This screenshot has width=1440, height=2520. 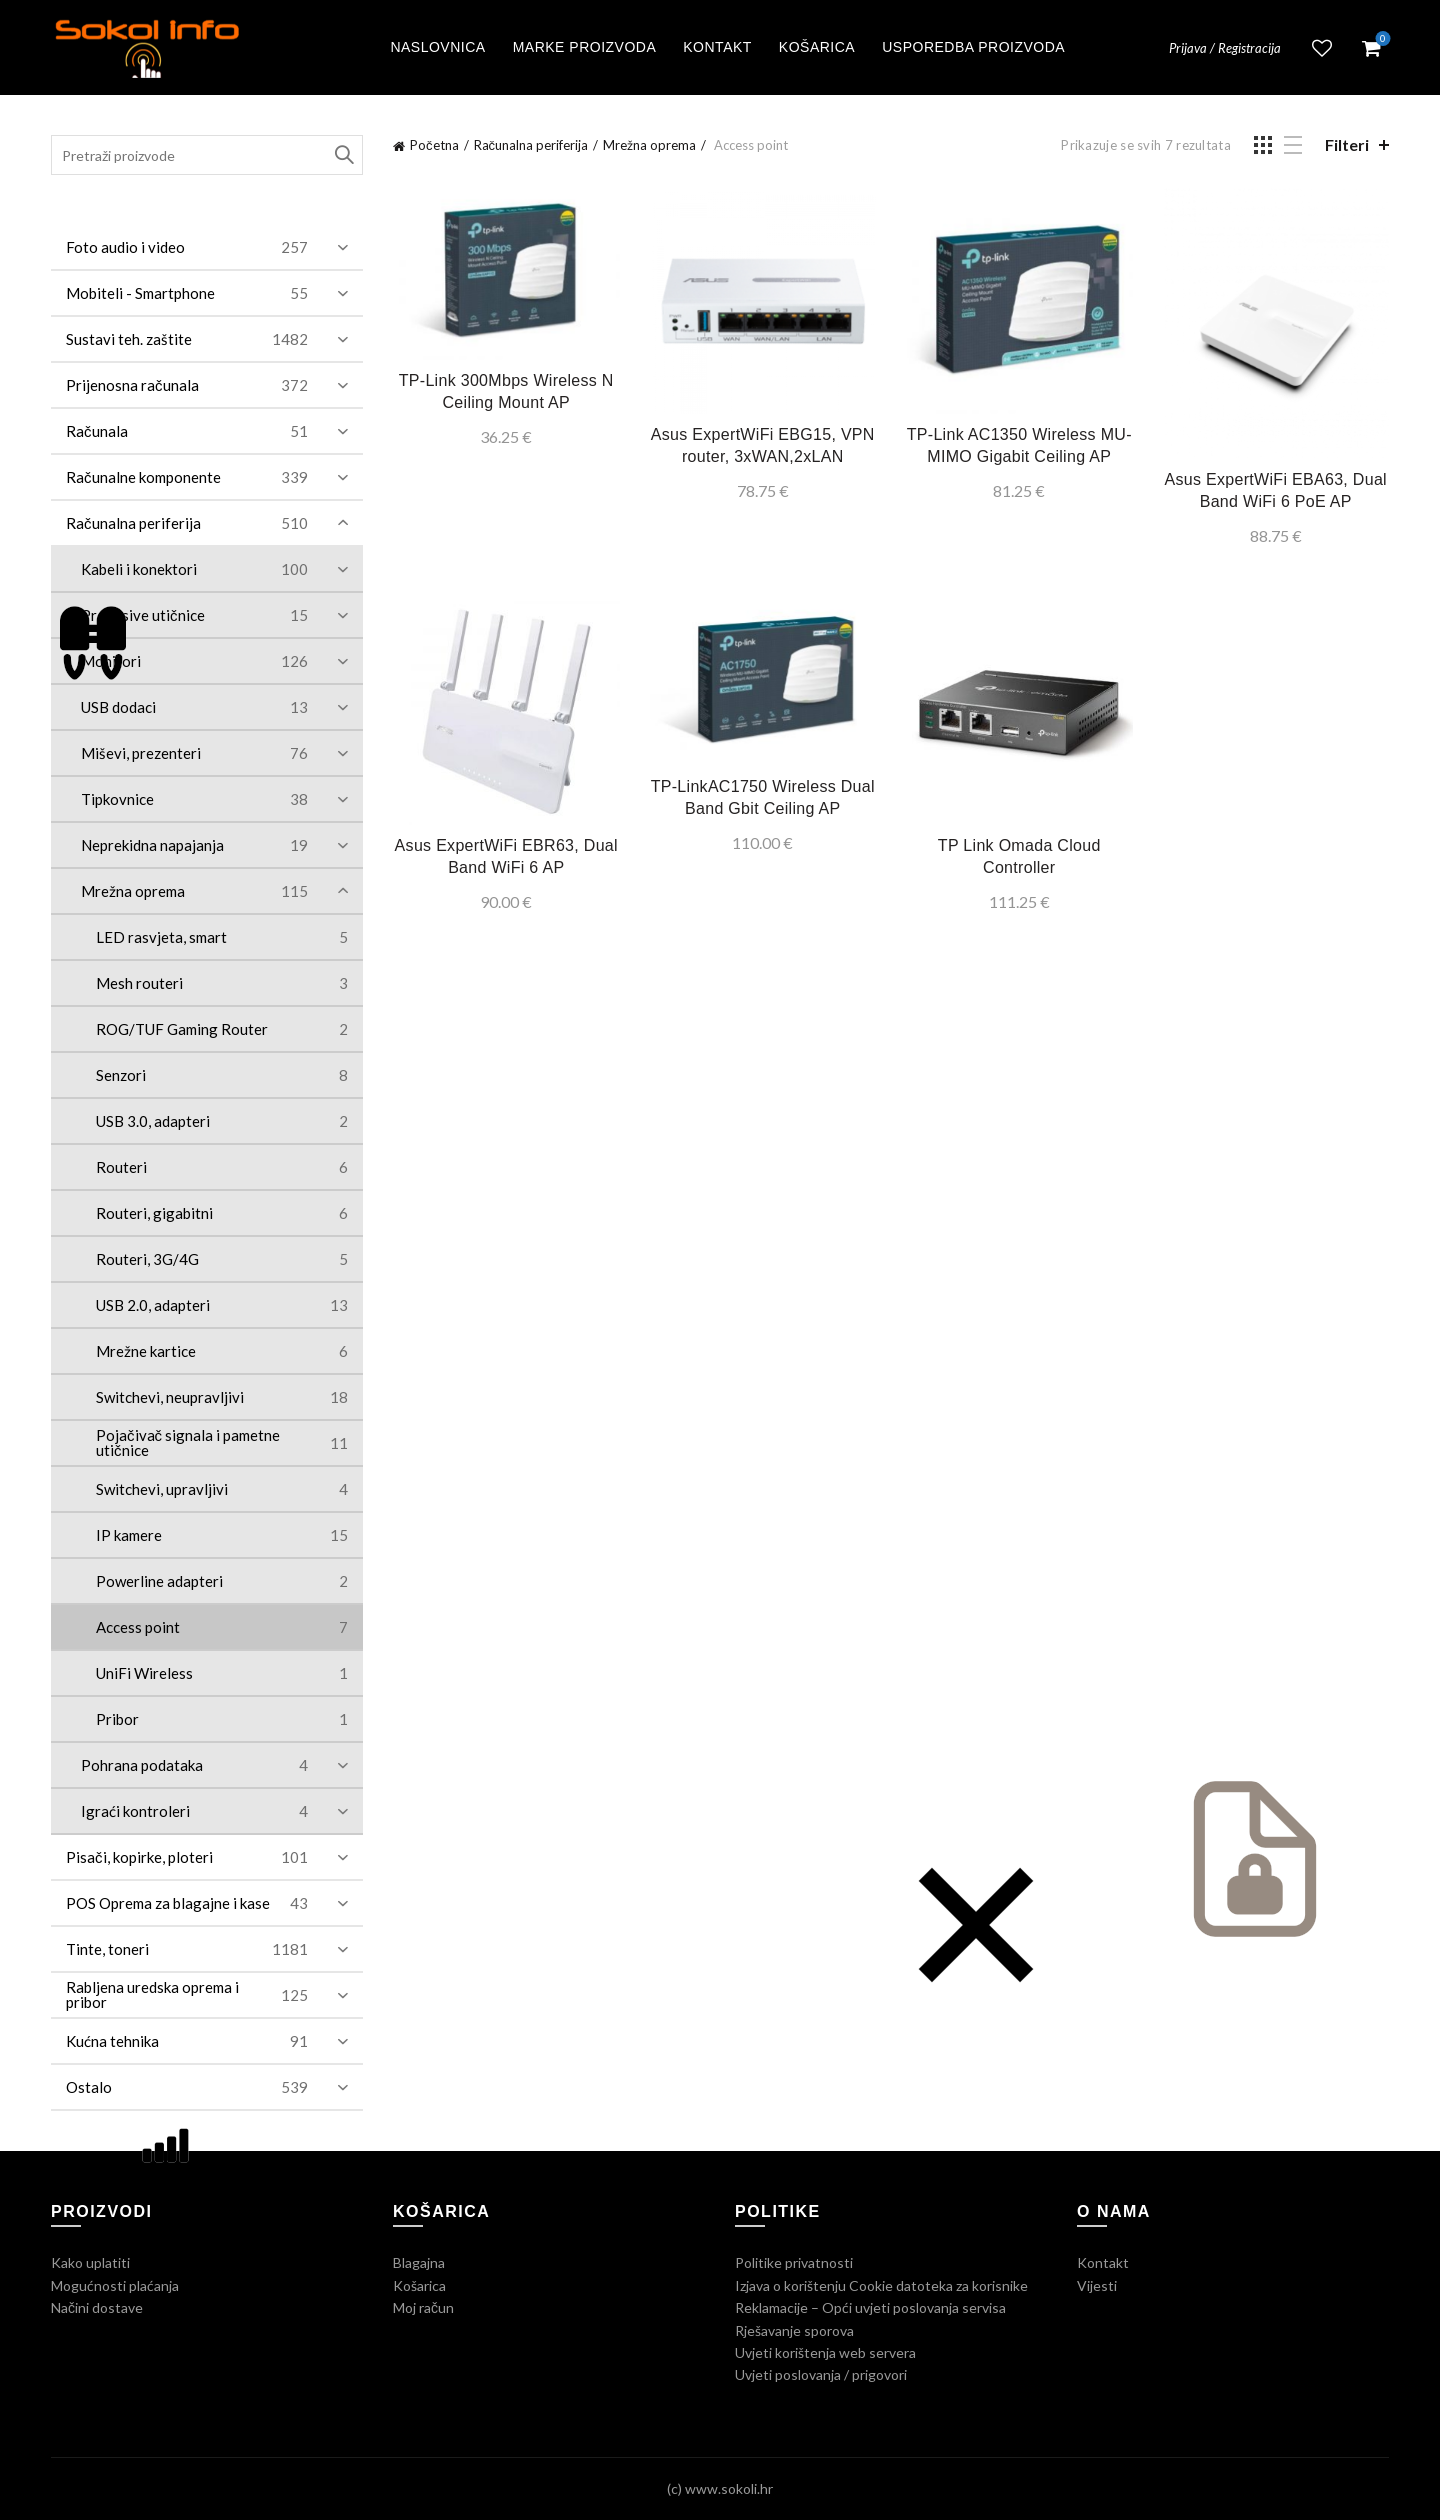 I want to click on activate boost or turbo mode, so click(x=93, y=643).